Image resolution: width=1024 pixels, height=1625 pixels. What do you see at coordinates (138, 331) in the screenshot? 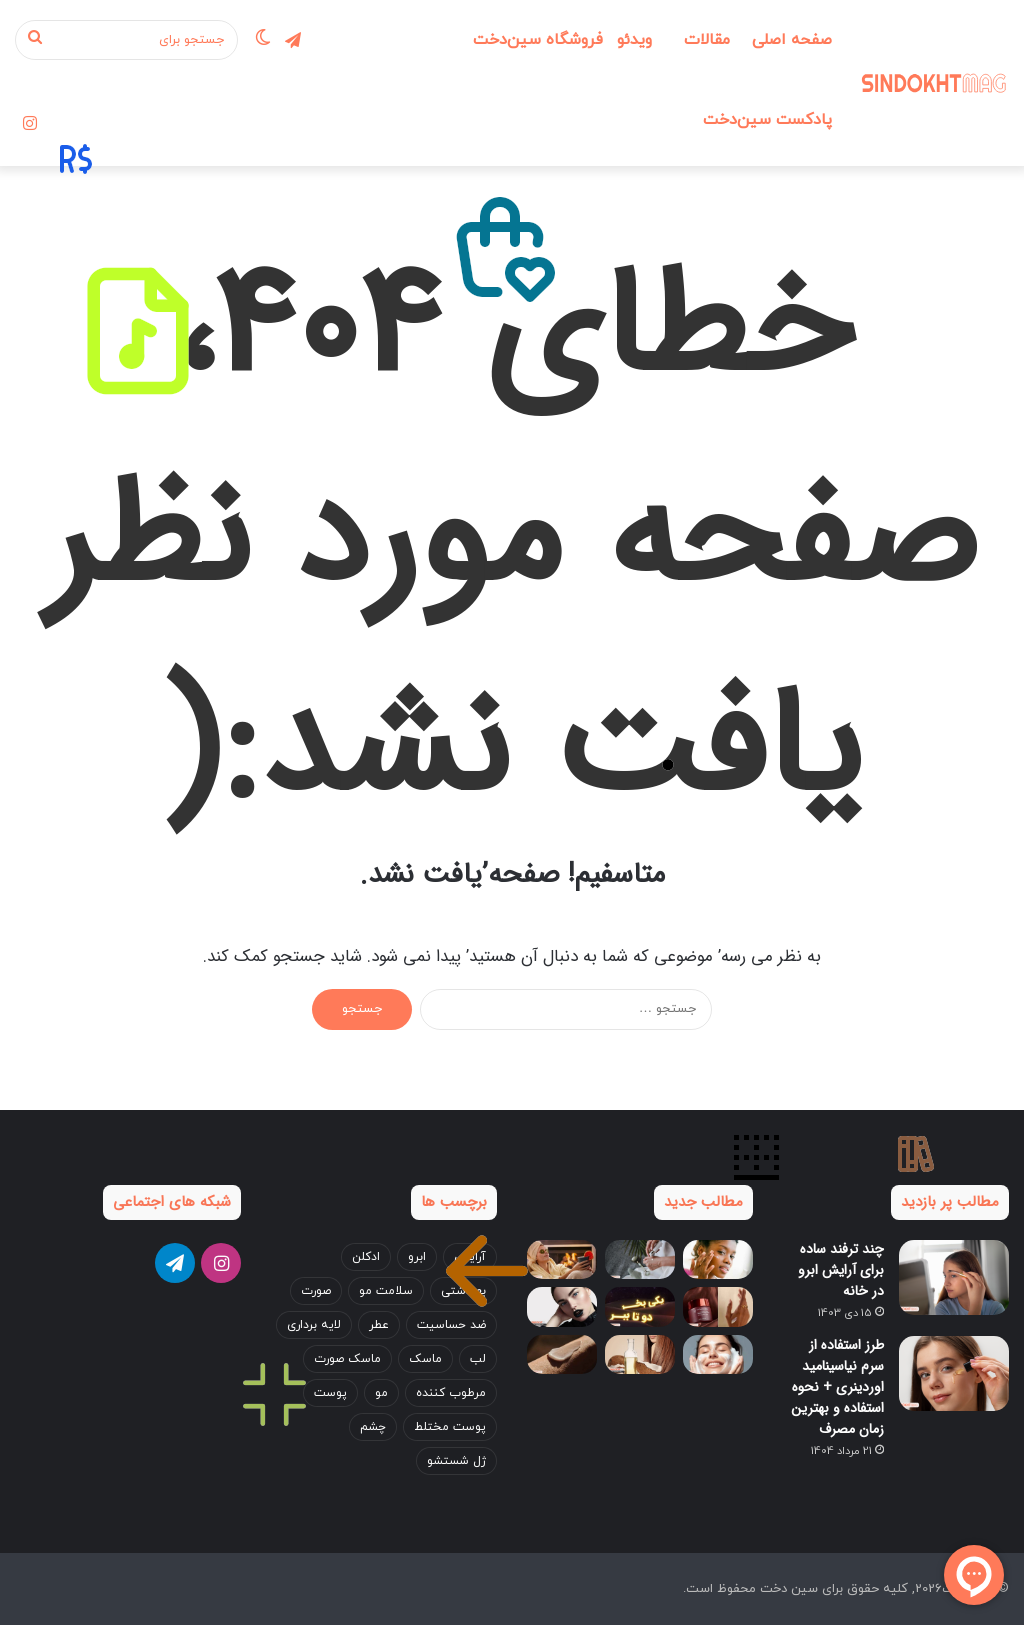
I see `open an audio or music file` at bounding box center [138, 331].